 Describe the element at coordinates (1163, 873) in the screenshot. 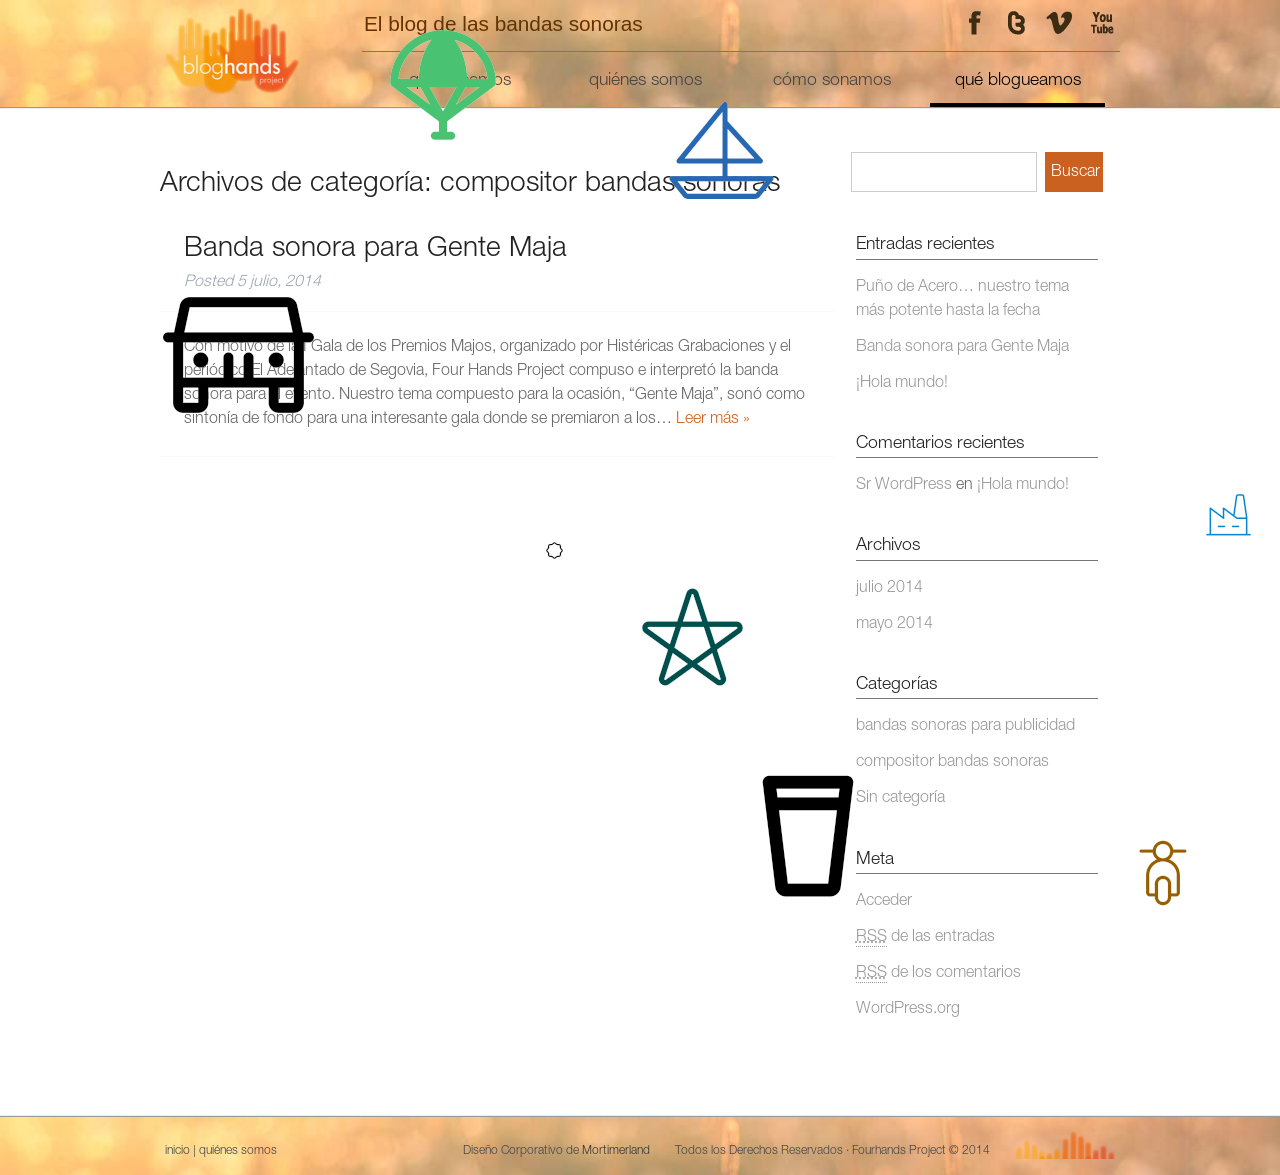

I see `select moped or scooter as transportation mode` at that location.